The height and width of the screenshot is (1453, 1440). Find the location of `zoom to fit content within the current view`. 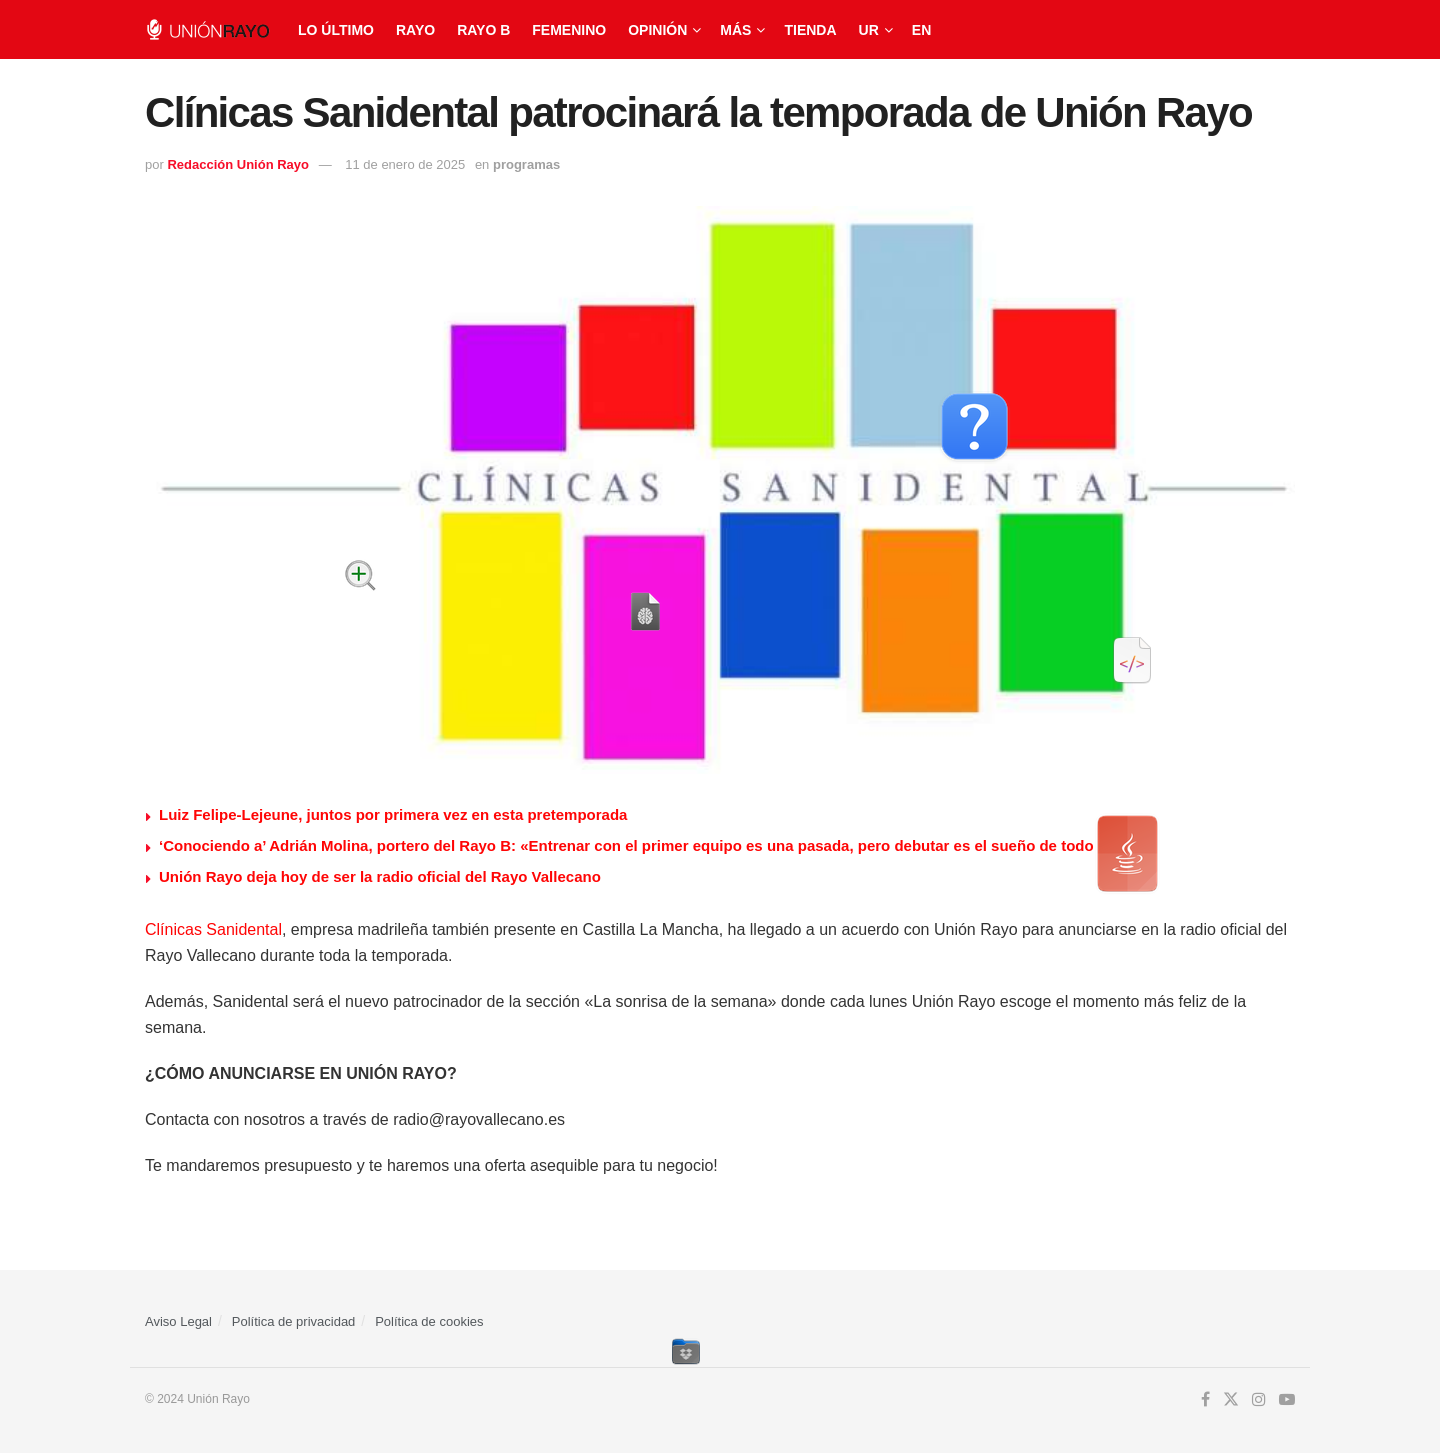

zoom to fit content within the current view is located at coordinates (360, 575).